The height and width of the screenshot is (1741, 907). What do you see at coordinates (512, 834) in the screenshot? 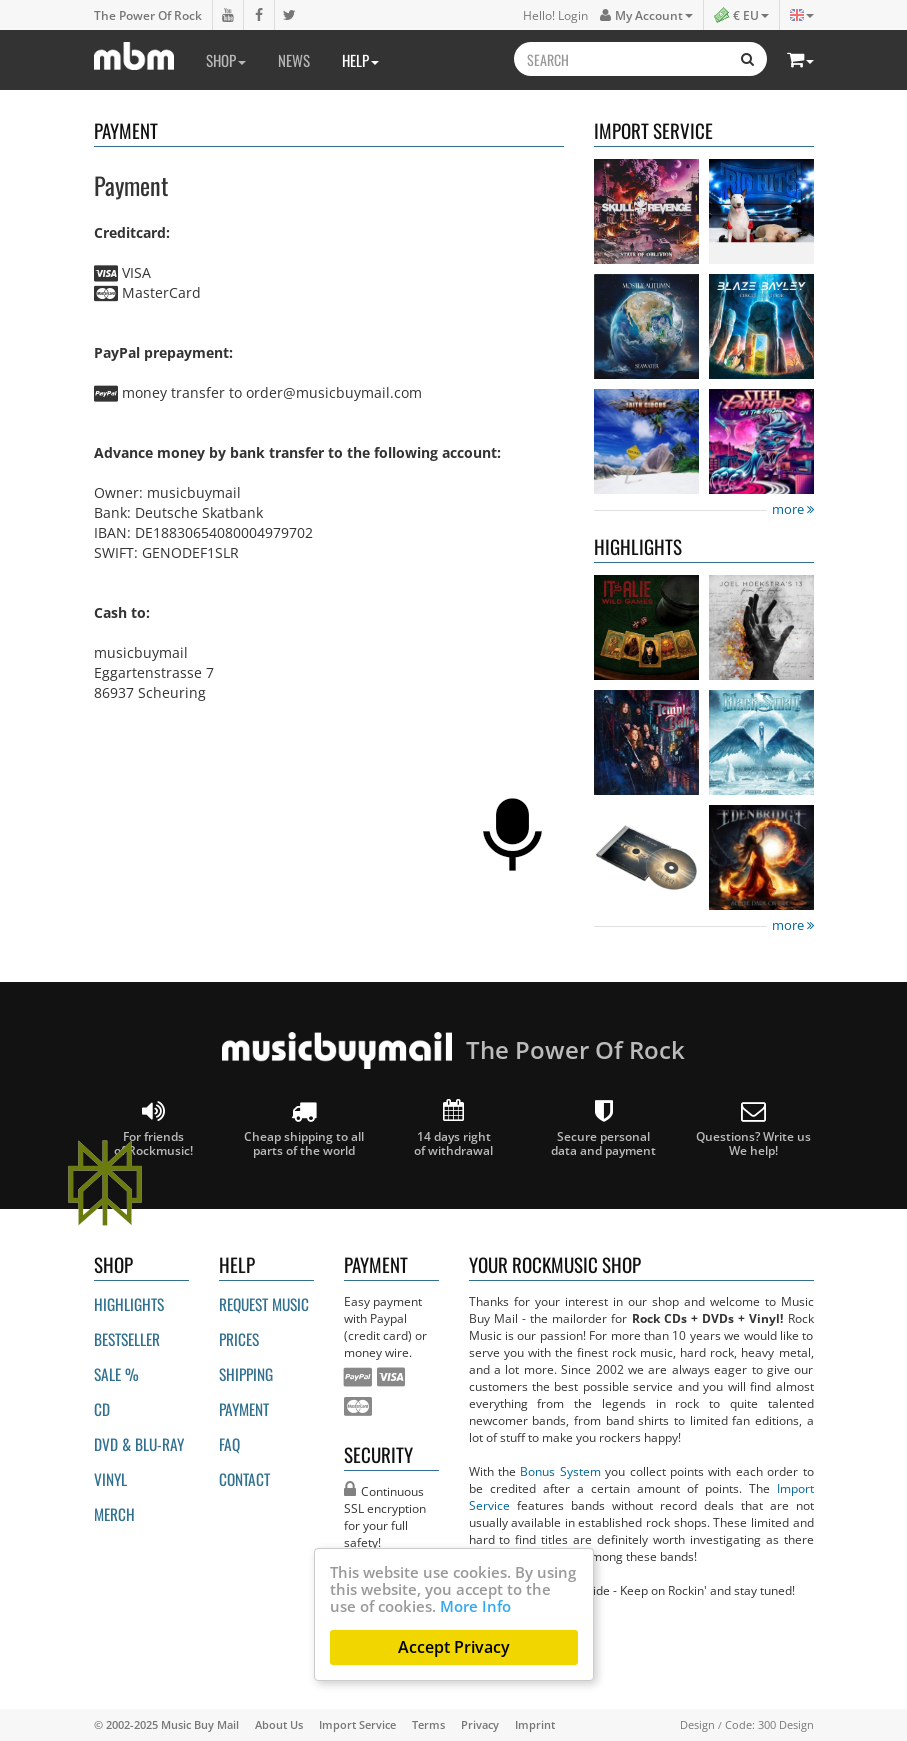
I see `tap to start voice recording` at bounding box center [512, 834].